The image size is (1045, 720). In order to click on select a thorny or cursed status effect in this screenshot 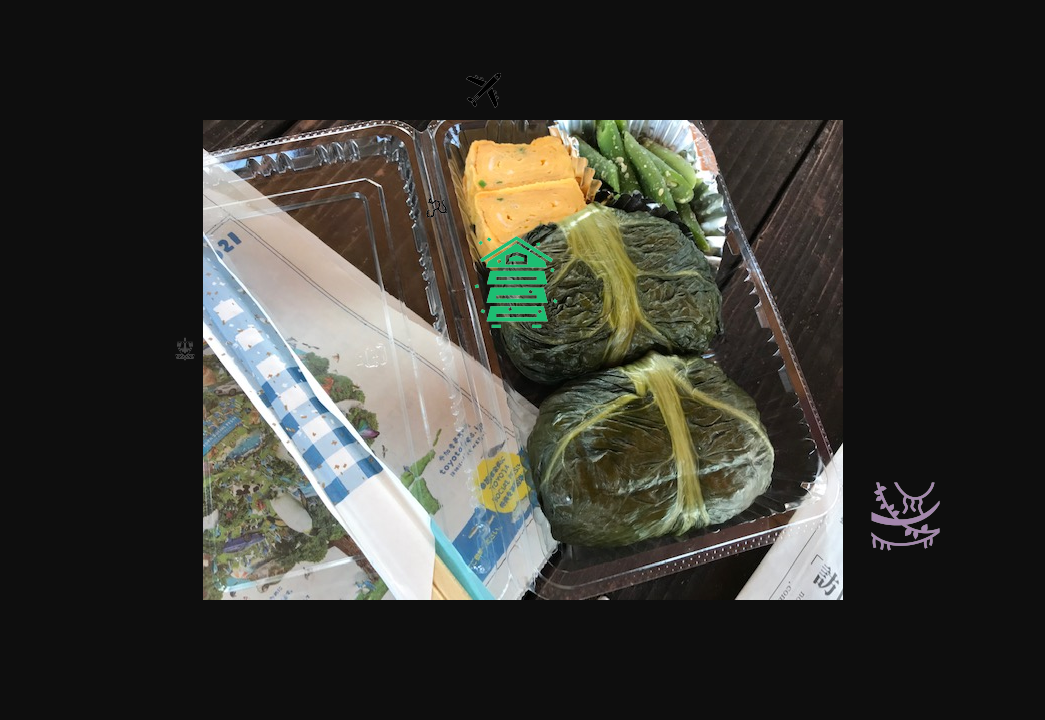, I will do `click(436, 207)`.